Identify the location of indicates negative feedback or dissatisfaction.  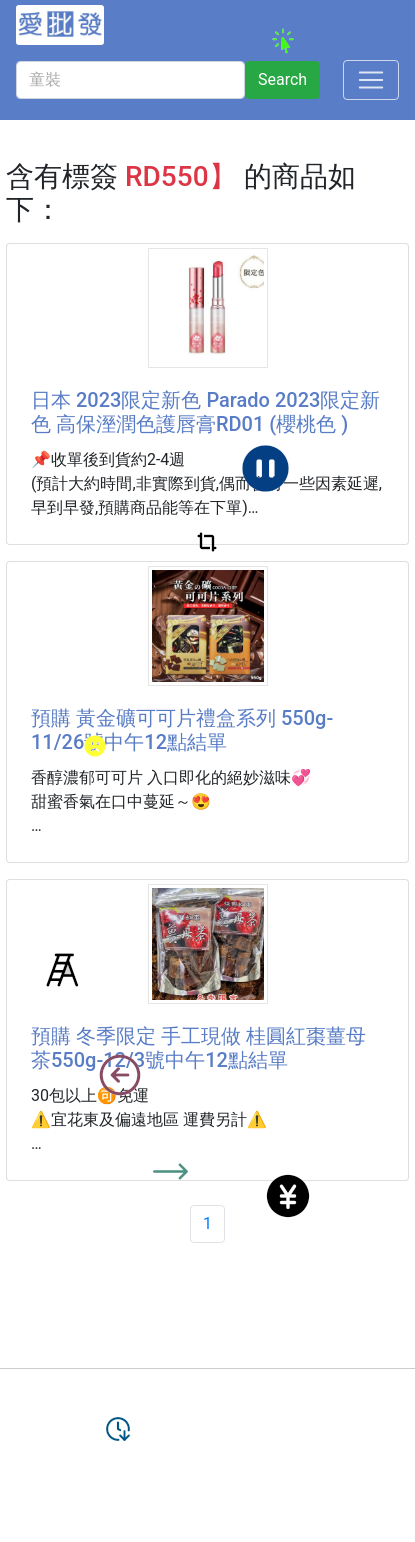
(95, 746).